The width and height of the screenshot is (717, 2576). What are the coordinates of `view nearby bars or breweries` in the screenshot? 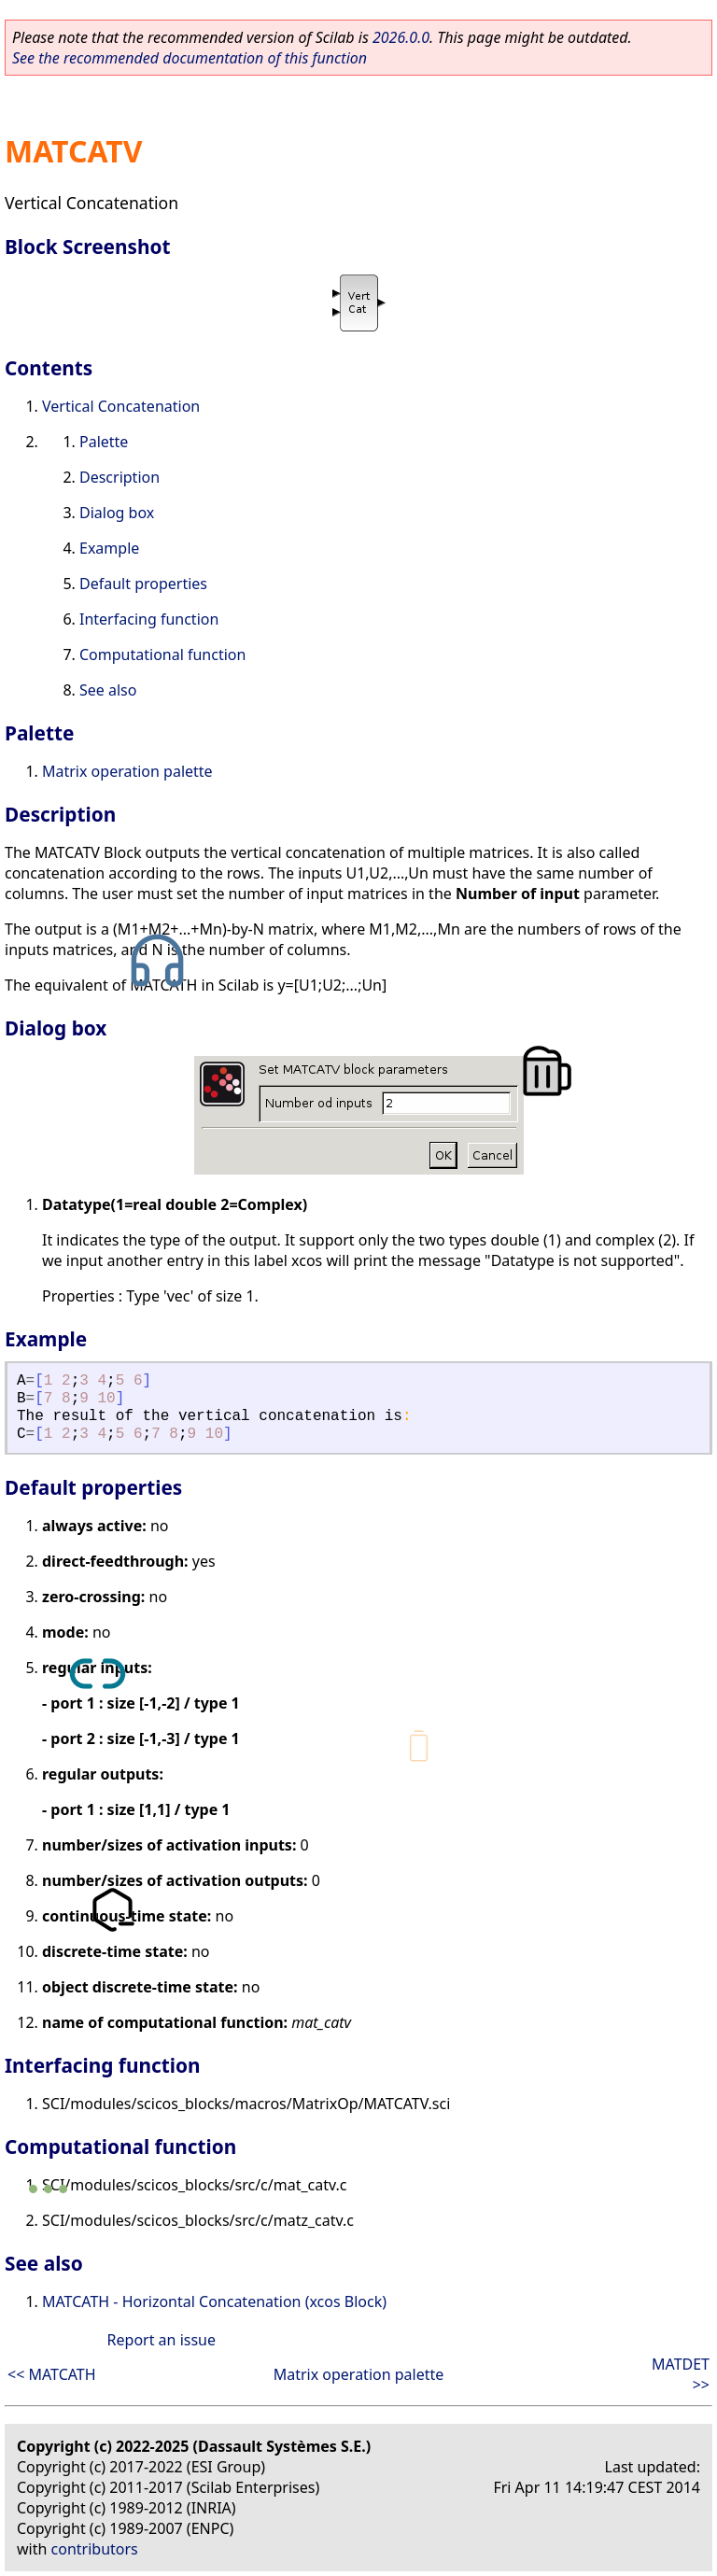 It's located at (544, 1073).